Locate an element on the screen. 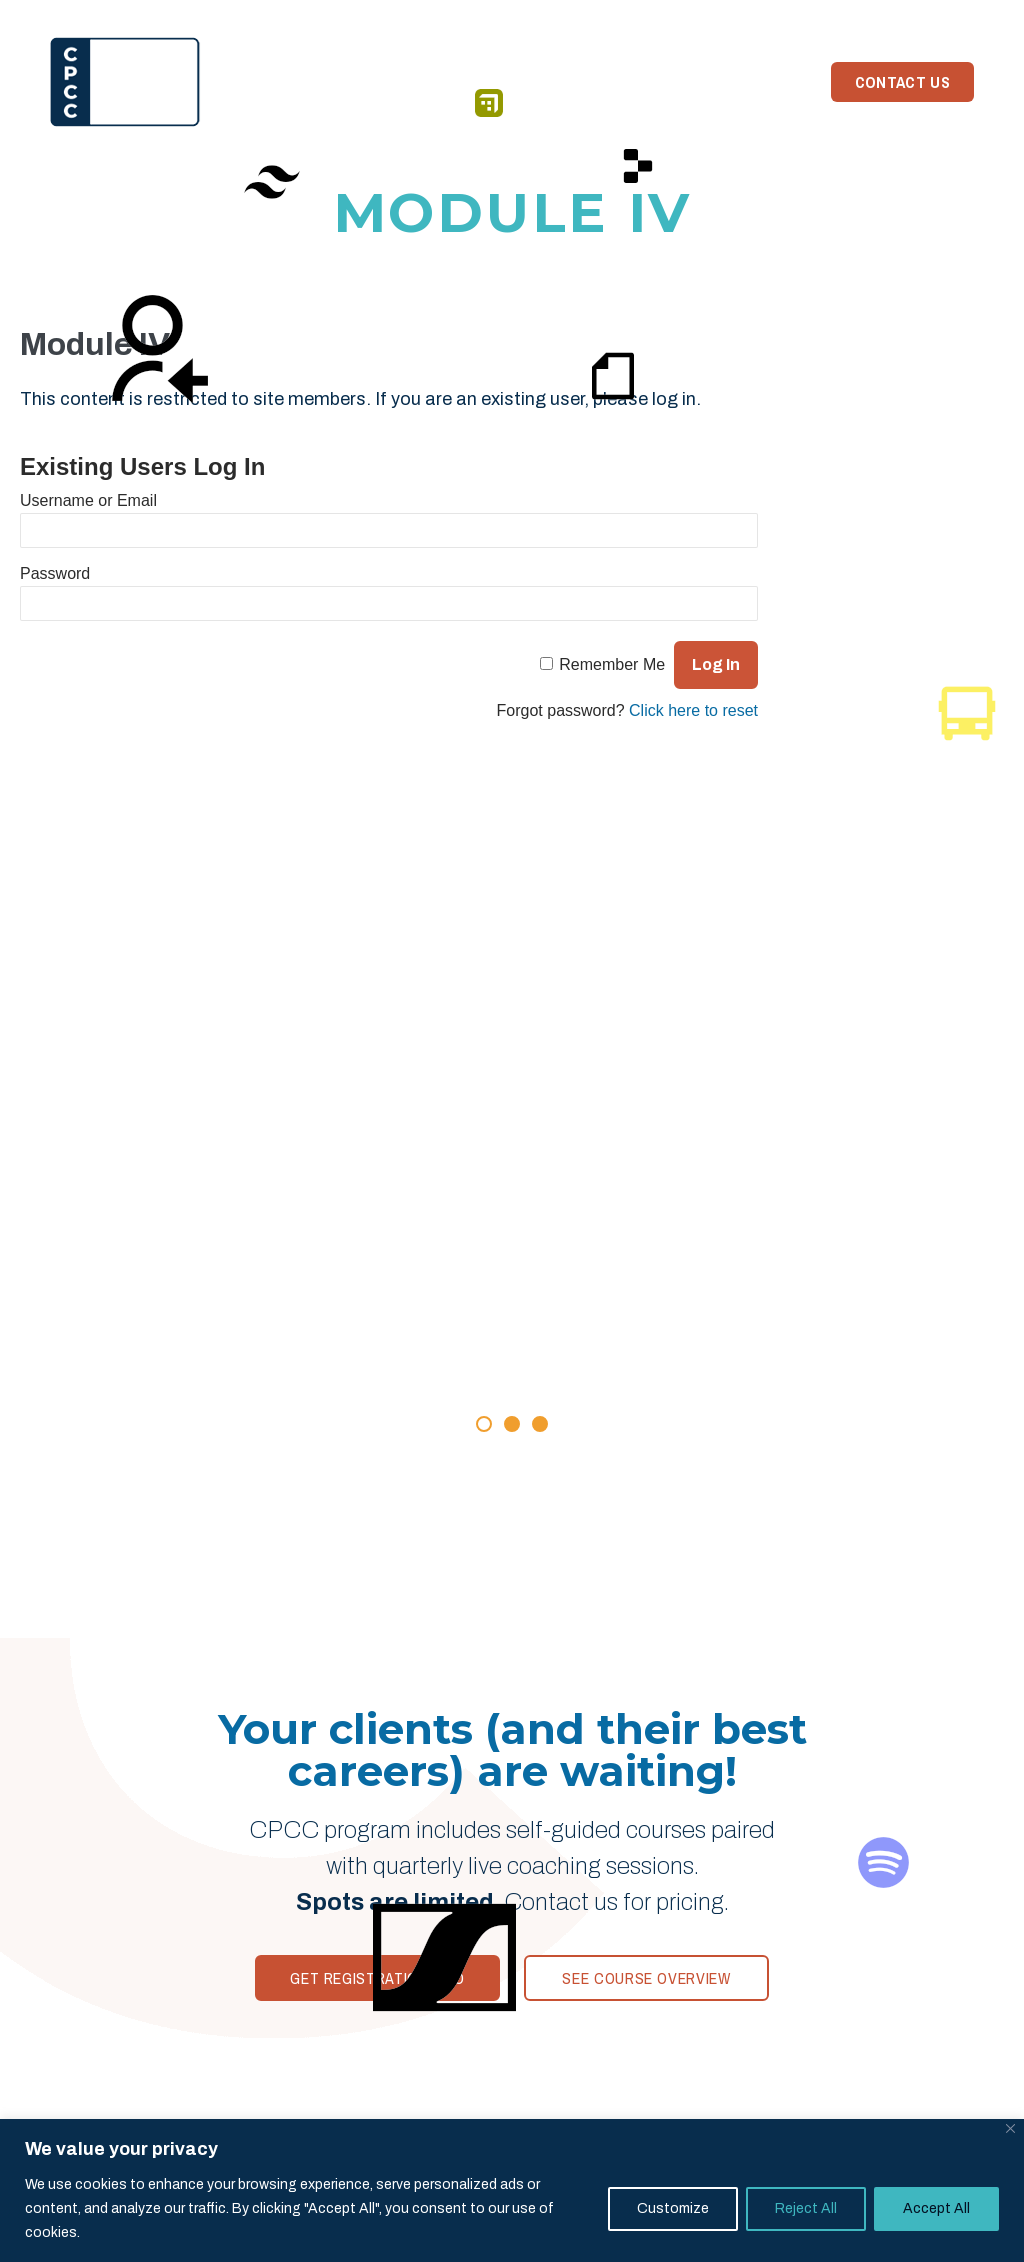 The image size is (1024, 2262). visit the Sennheiser website or app is located at coordinates (444, 1957).